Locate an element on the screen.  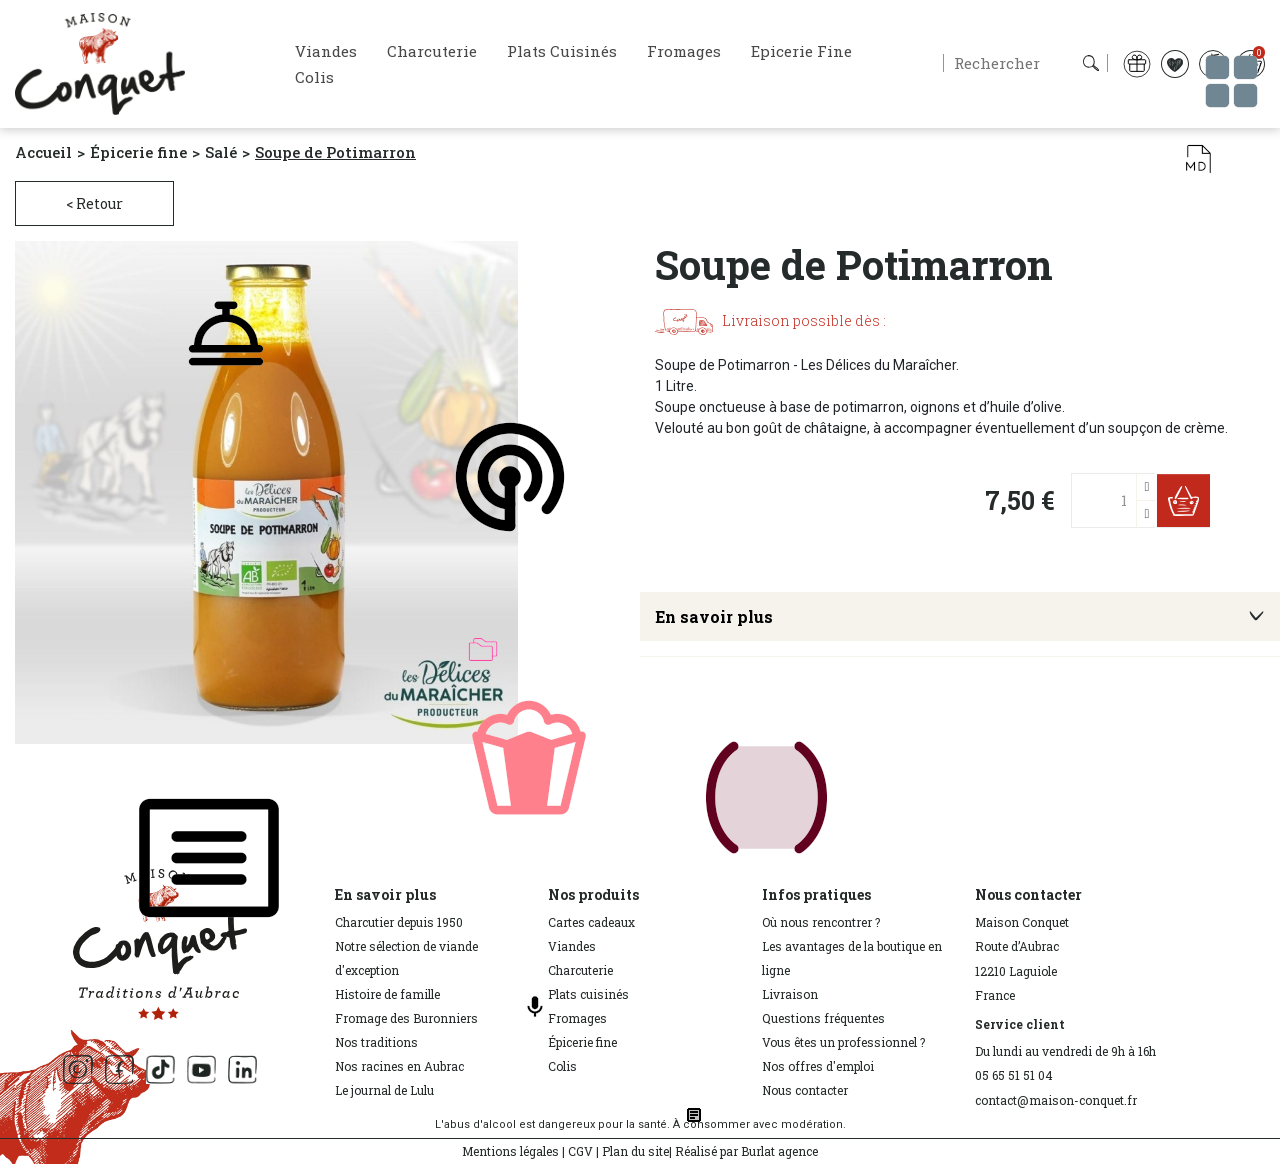
open app grid or launcher is located at coordinates (1231, 81).